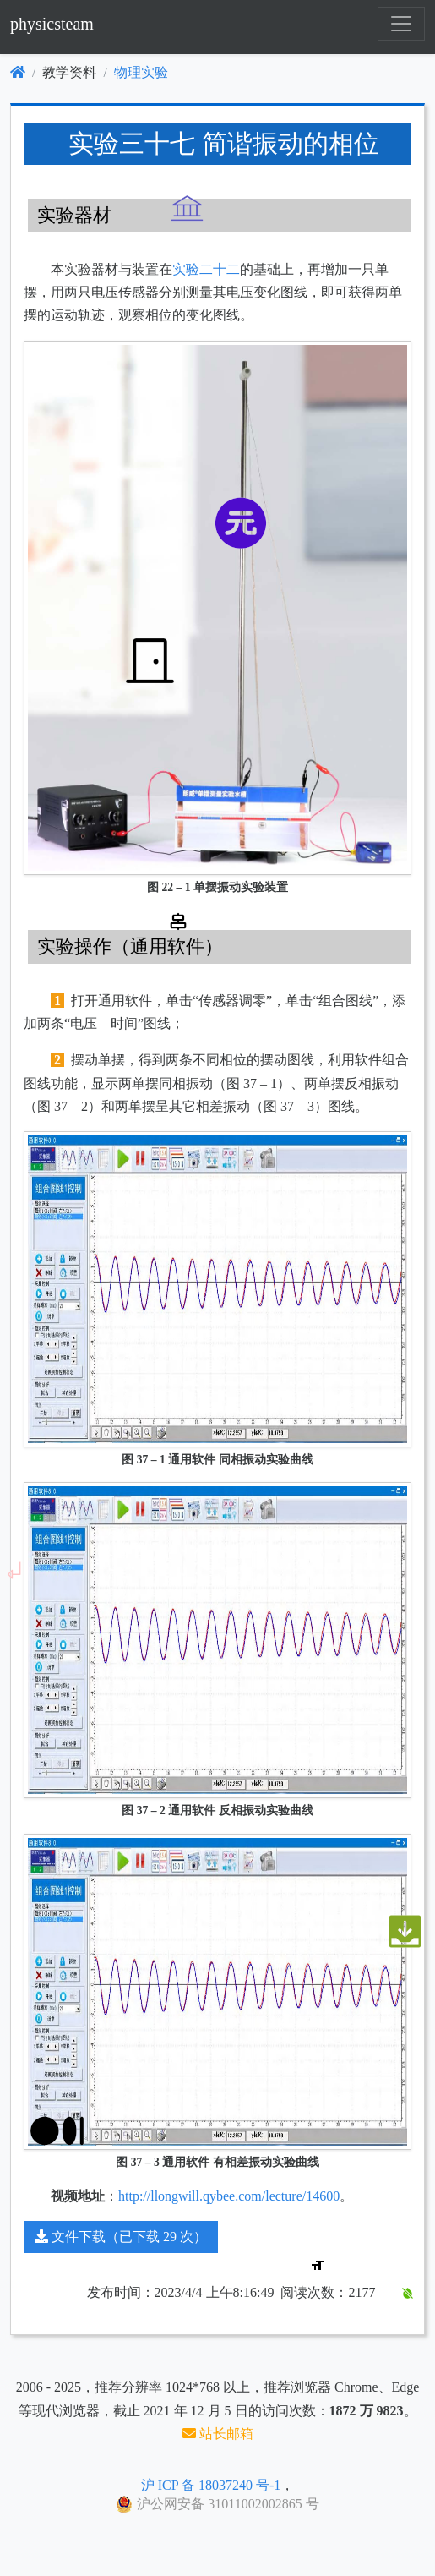 The height and width of the screenshot is (2576, 435). What do you see at coordinates (178, 922) in the screenshot?
I see `align objects to horizontal center` at bounding box center [178, 922].